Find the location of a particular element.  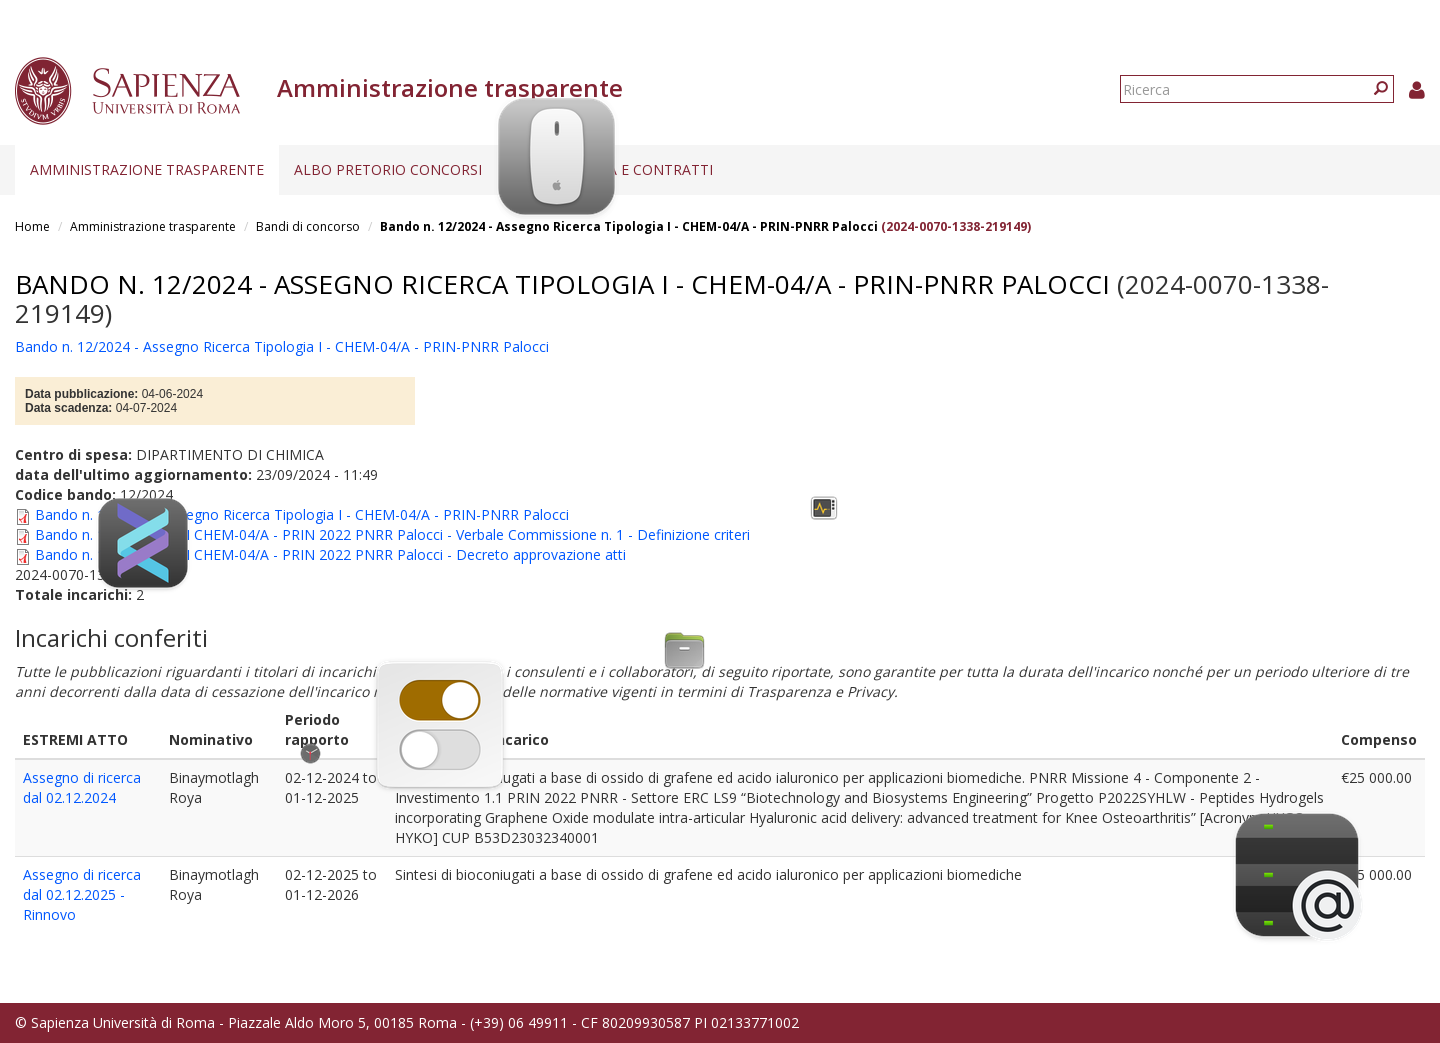

open mouse settings and preferences is located at coordinates (556, 156).